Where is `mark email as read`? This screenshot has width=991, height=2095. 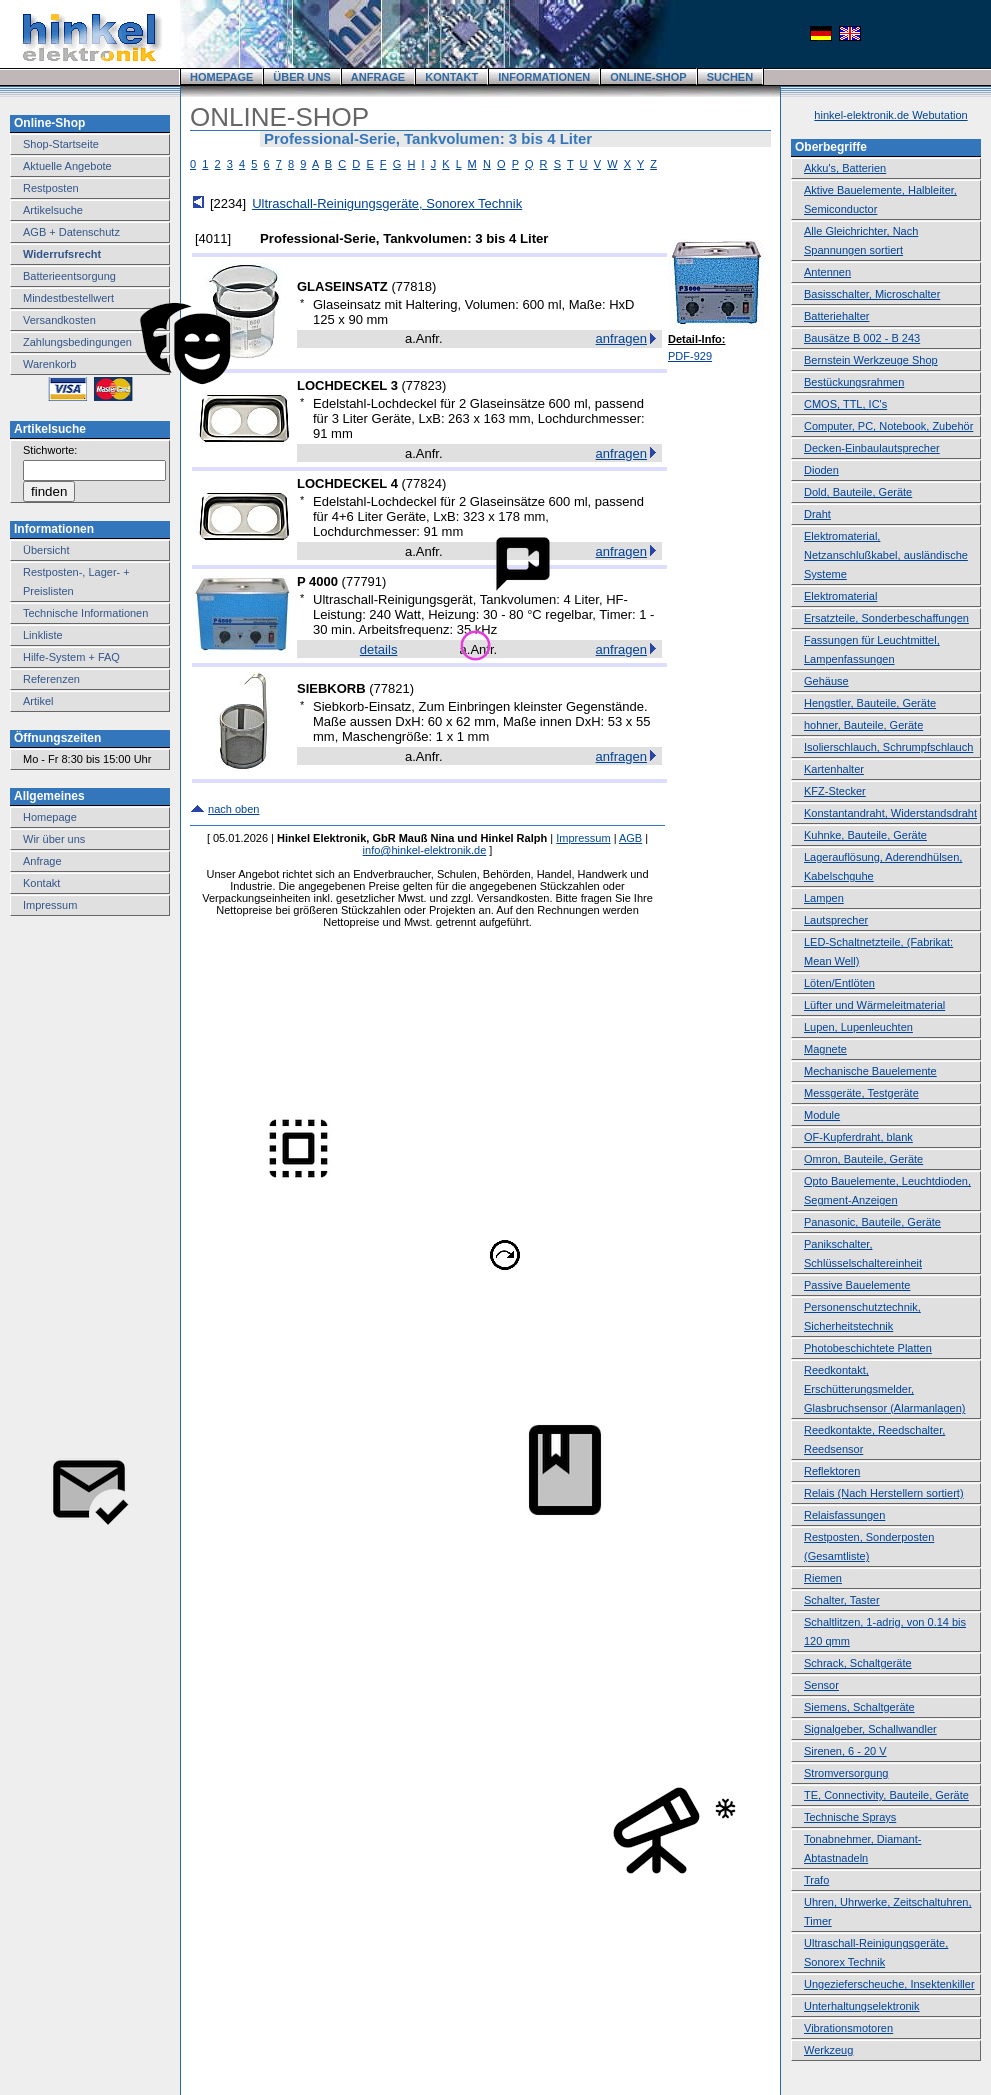 mark email as read is located at coordinates (89, 1489).